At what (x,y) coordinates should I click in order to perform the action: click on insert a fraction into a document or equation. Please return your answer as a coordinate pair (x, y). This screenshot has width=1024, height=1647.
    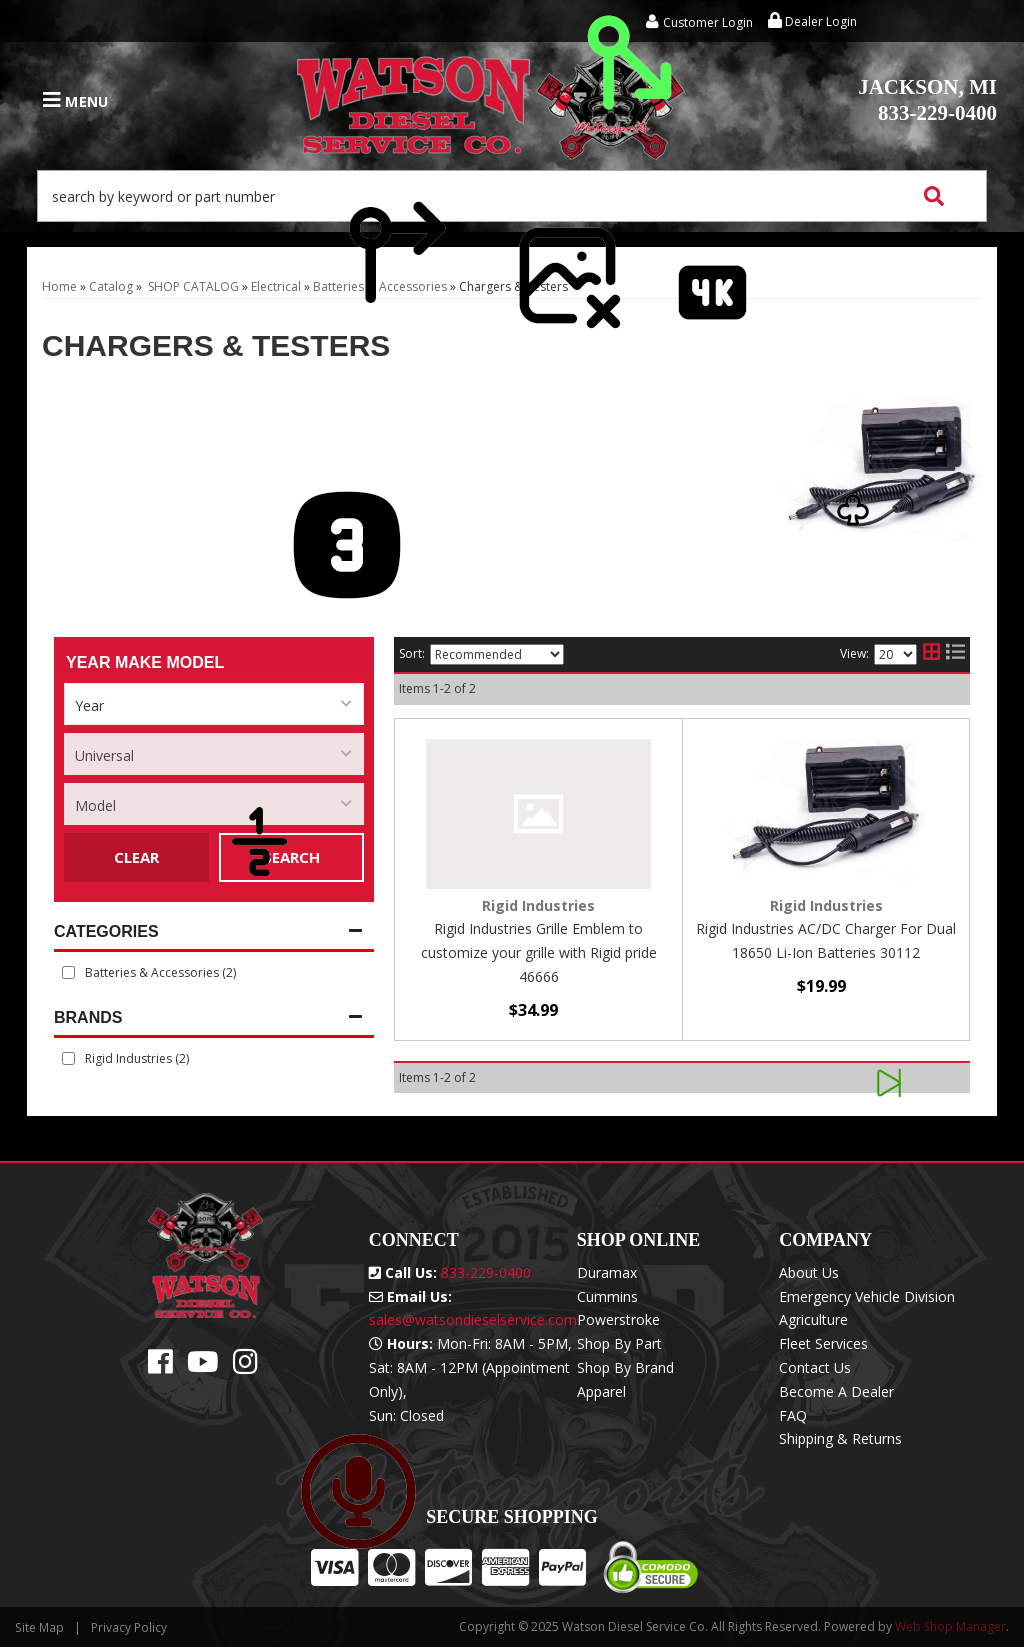
    Looking at the image, I should click on (259, 841).